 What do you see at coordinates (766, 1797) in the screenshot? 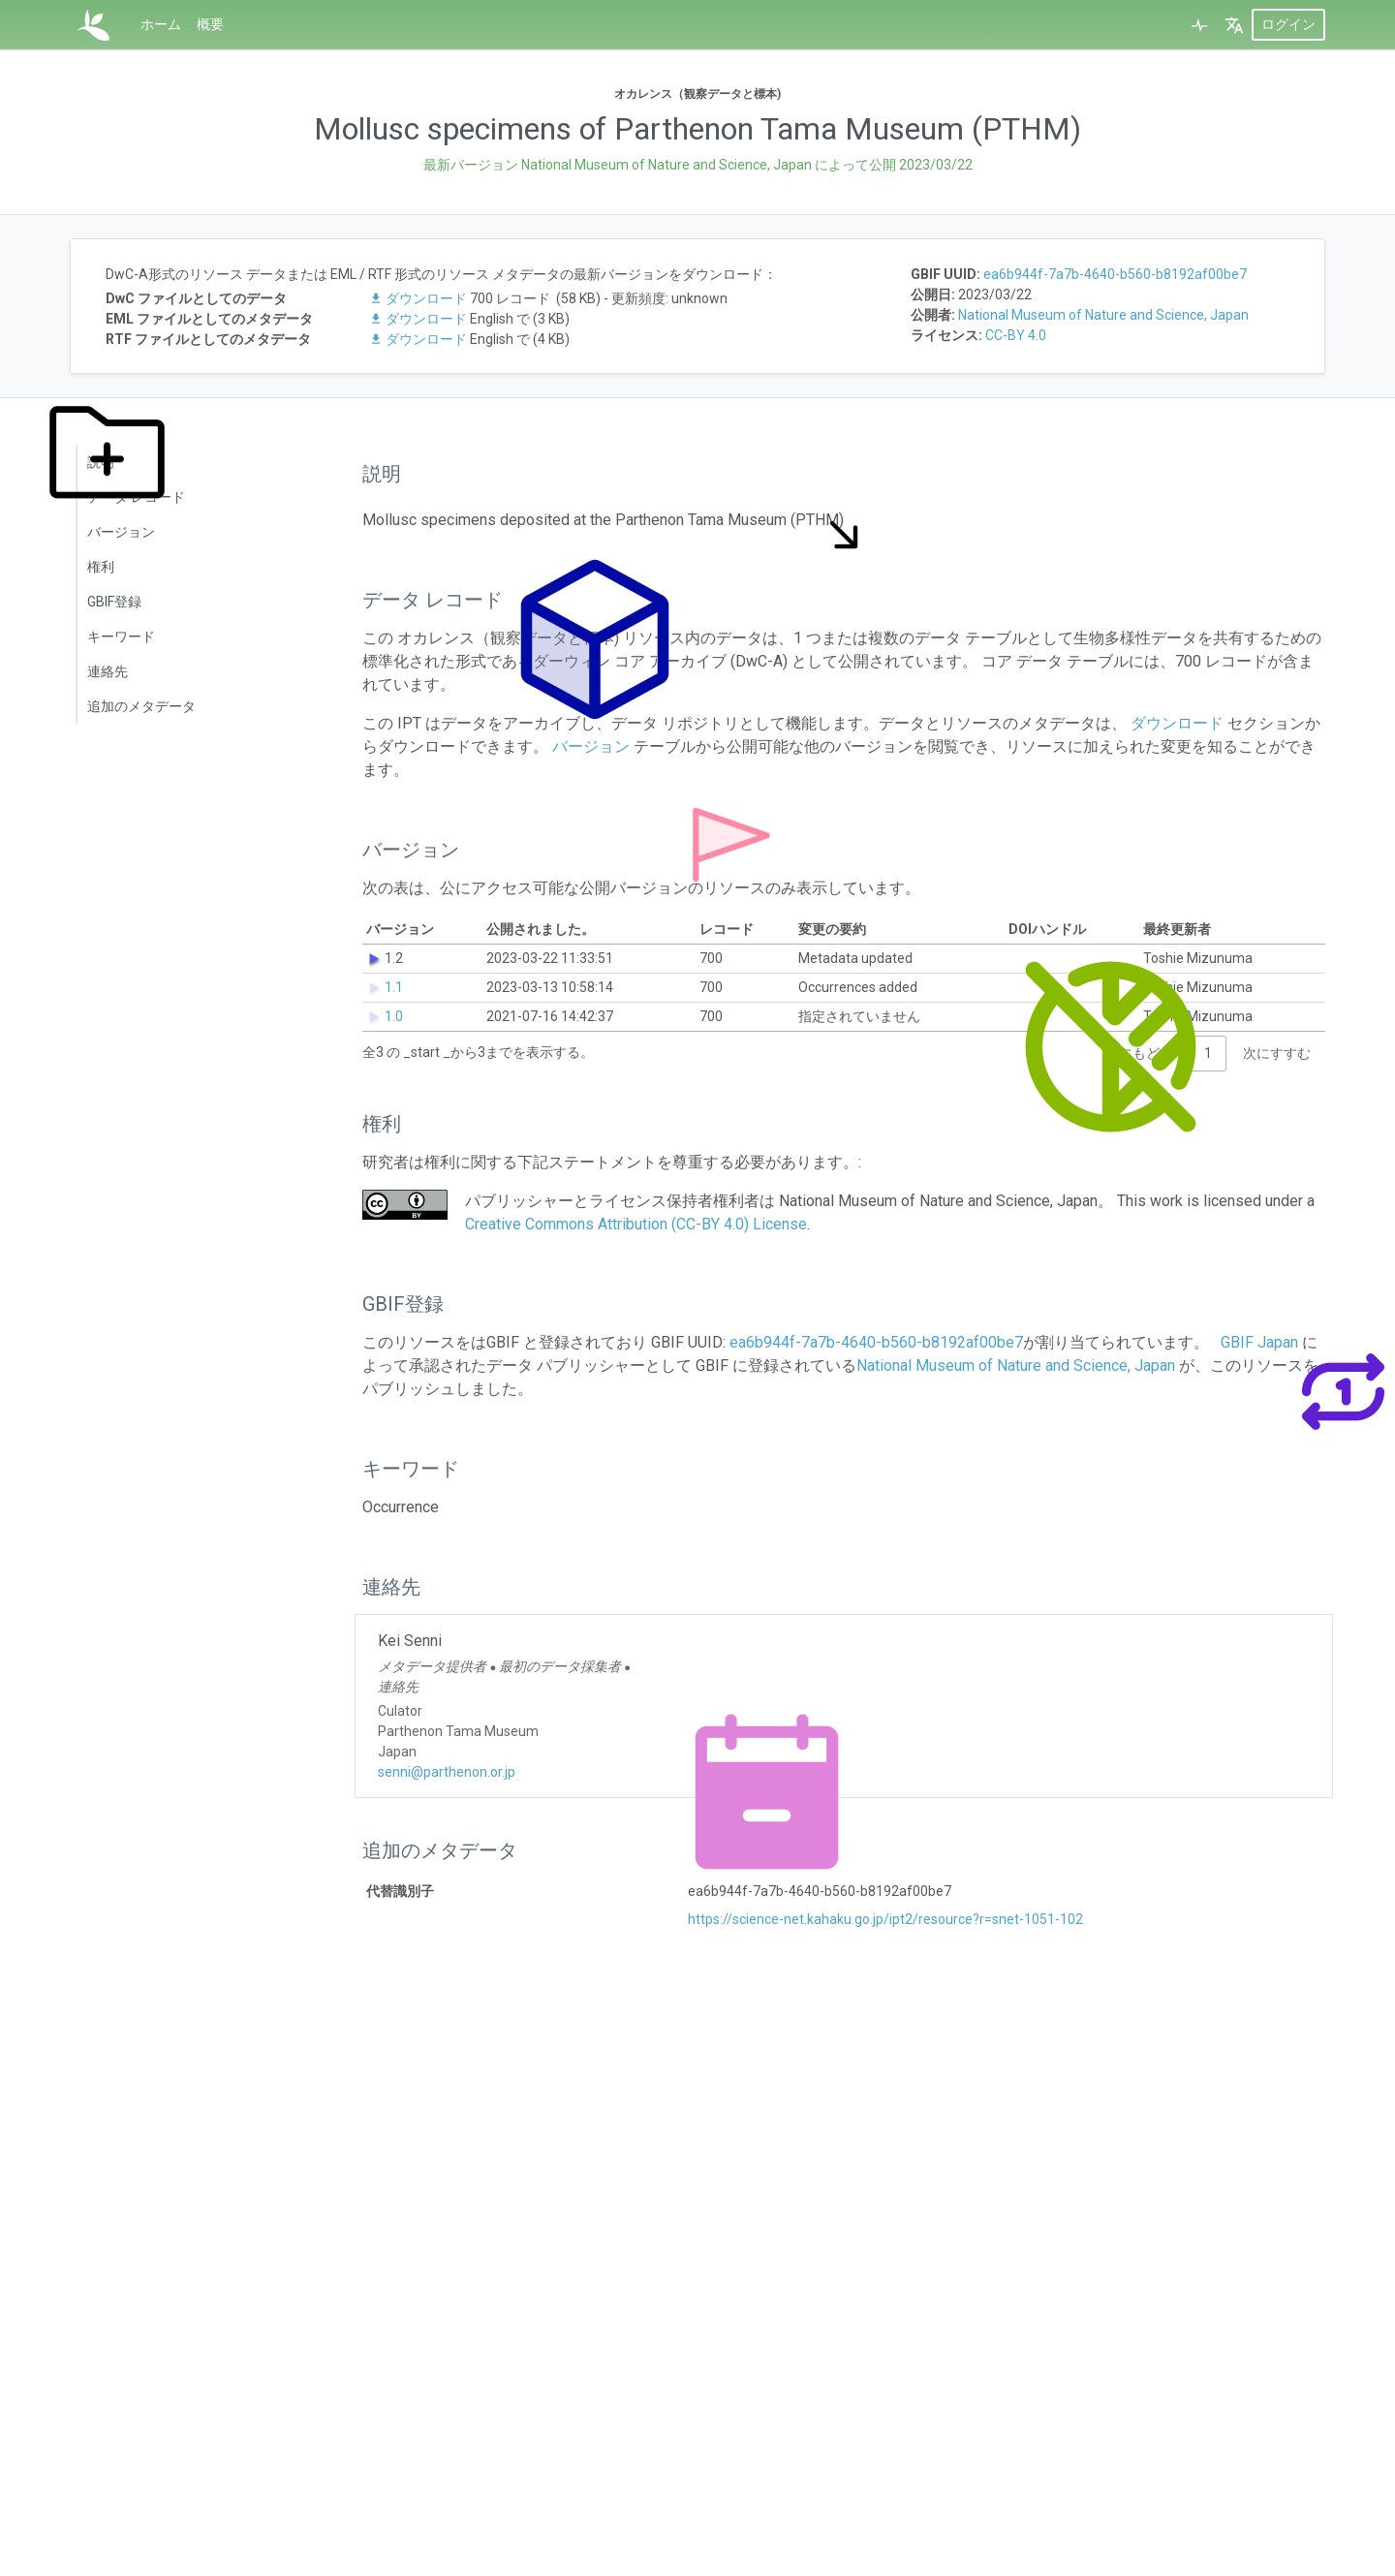
I see `remove an event from your calendar` at bounding box center [766, 1797].